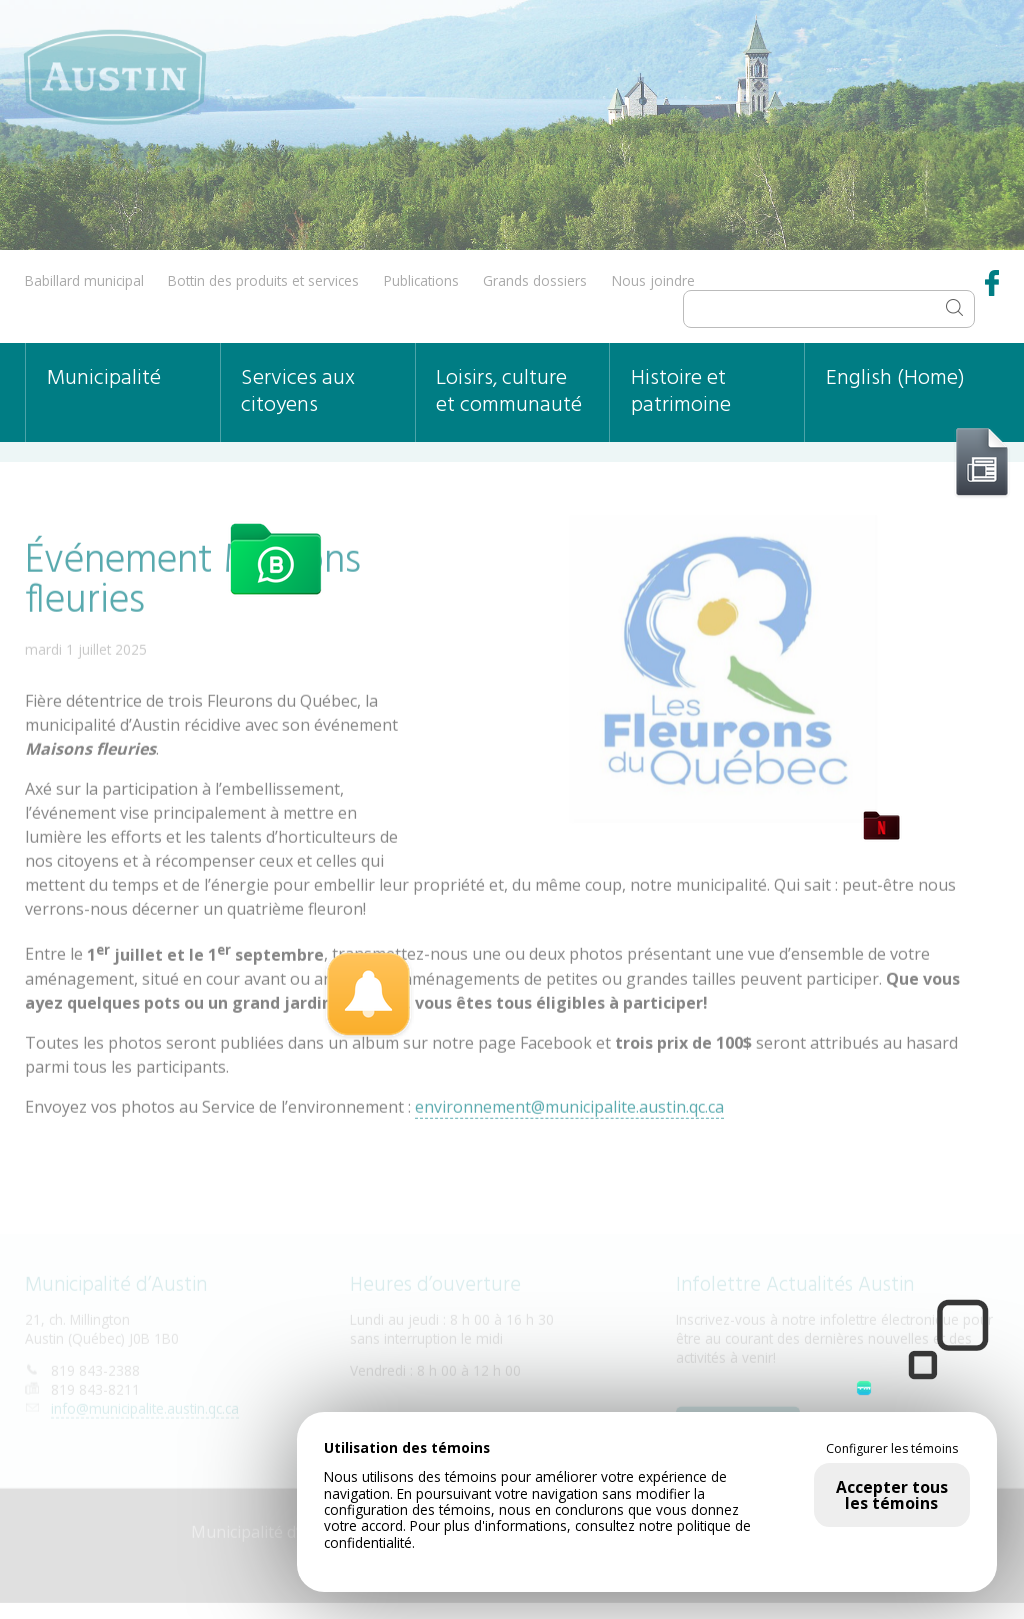 Image resolution: width=1024 pixels, height=1619 pixels. I want to click on open folder containing netflix downloads or media, so click(881, 826).